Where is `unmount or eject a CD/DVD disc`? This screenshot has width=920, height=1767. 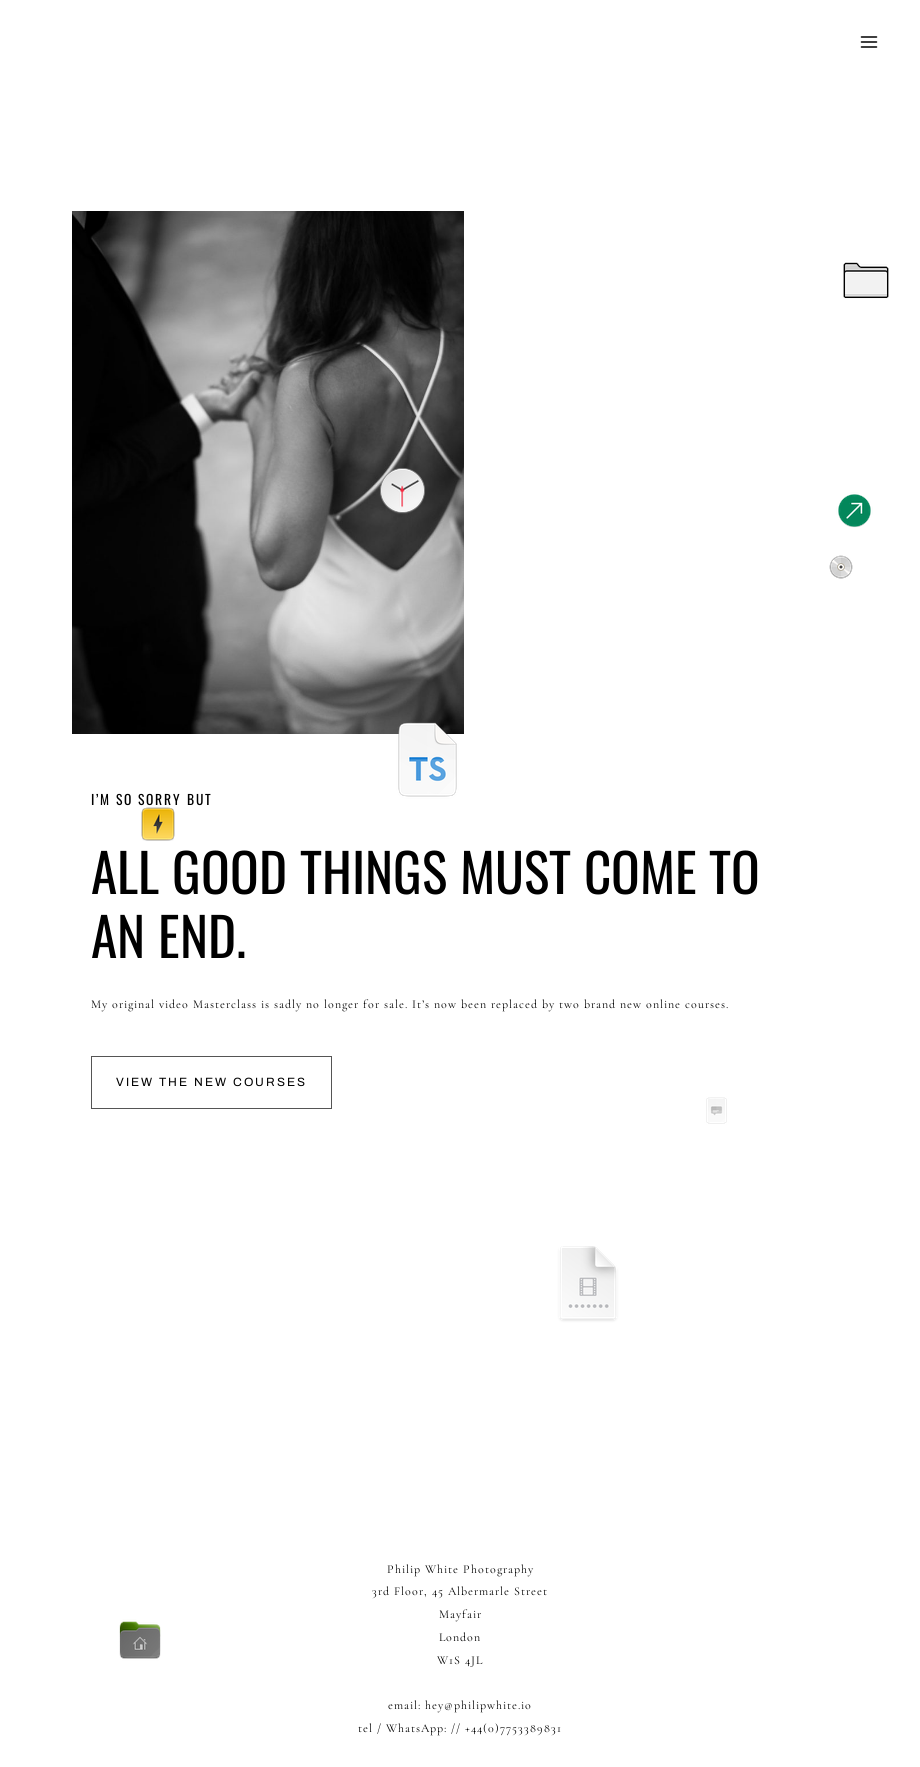 unmount or eject a CD/DVD disc is located at coordinates (841, 567).